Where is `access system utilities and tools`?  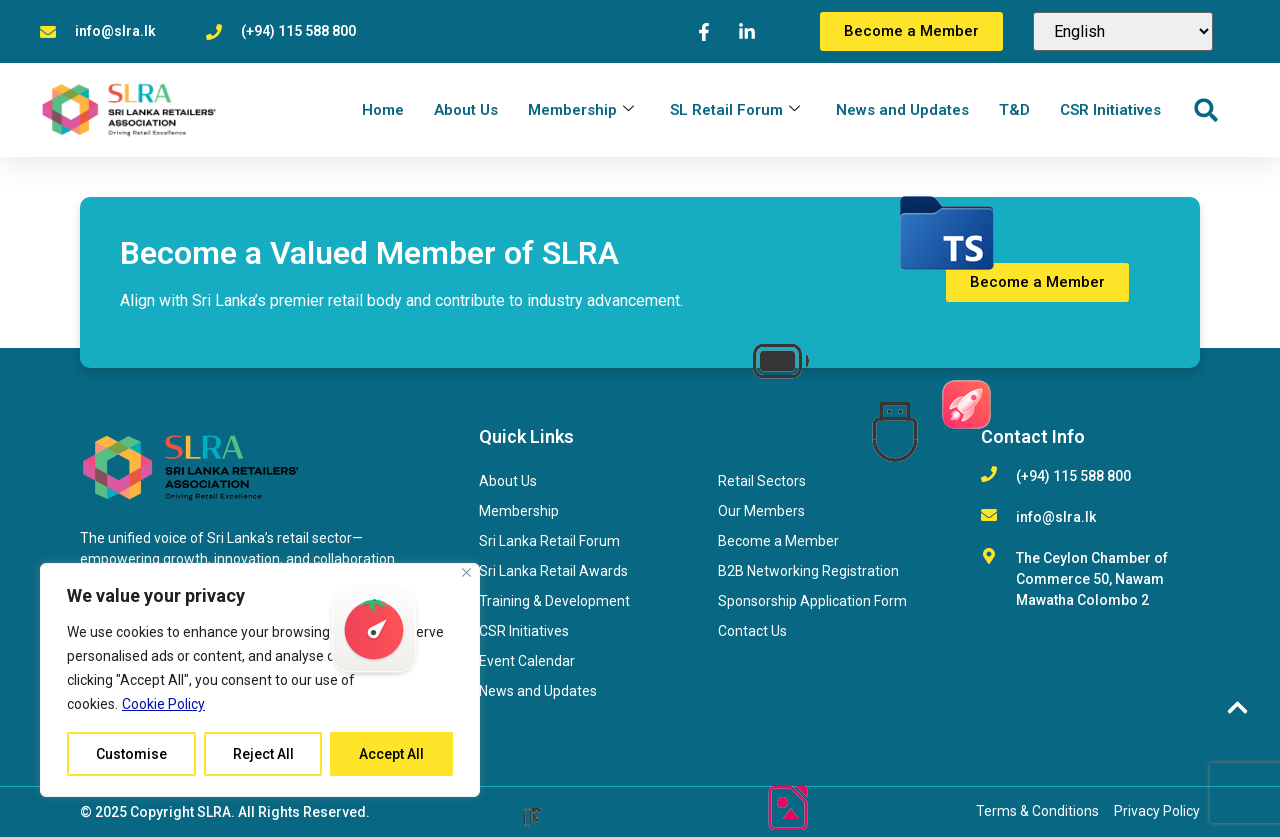
access system utilities and tools is located at coordinates (533, 817).